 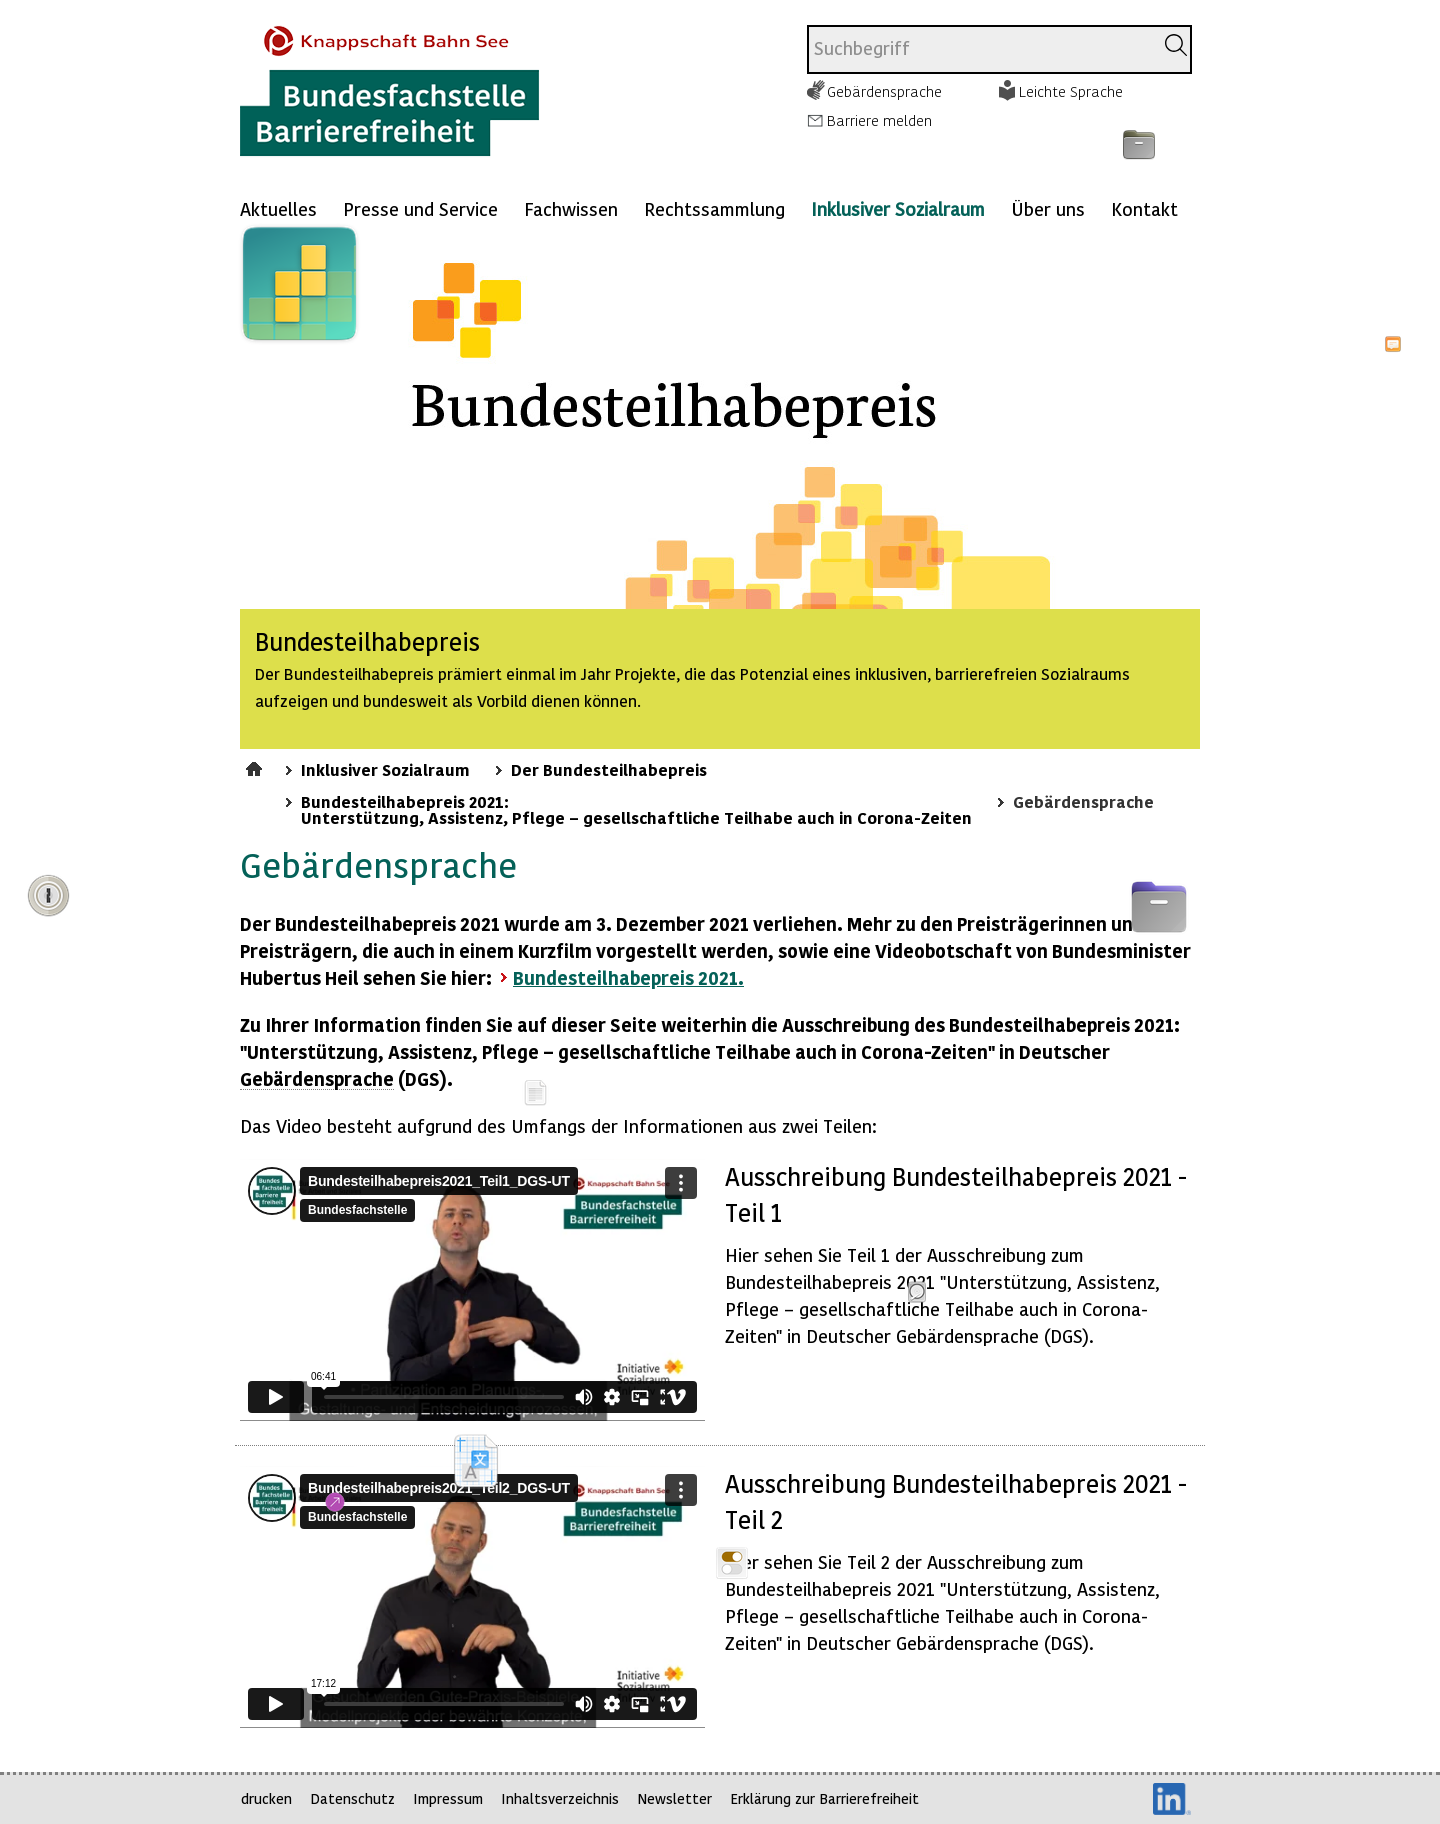 I want to click on open passwords and keys manager, so click(x=48, y=895).